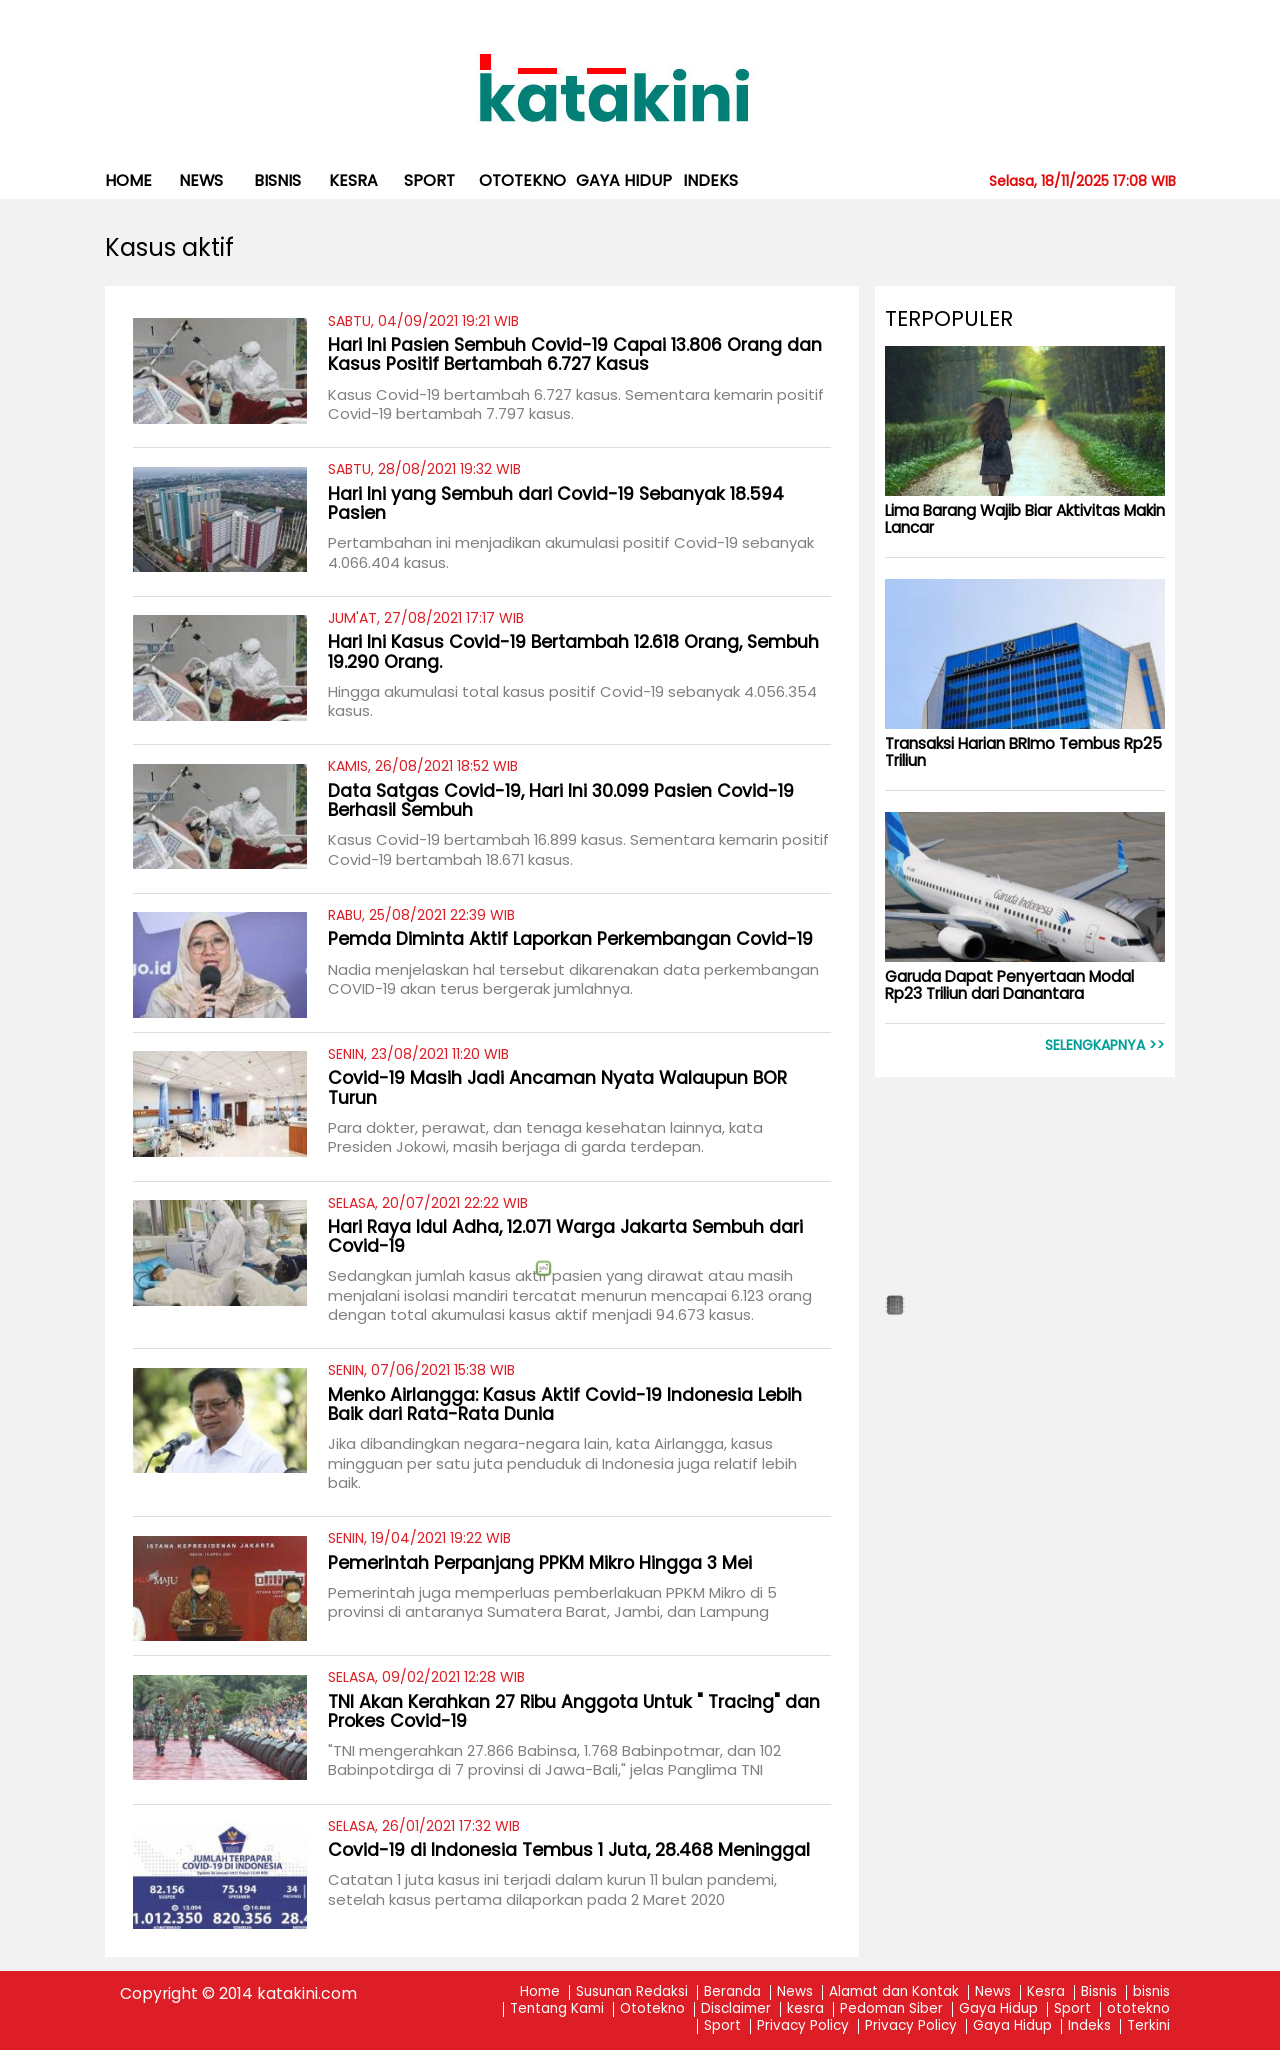 This screenshot has width=1280, height=2050. What do you see at coordinates (543, 1268) in the screenshot?
I see `open graphics driver settings` at bounding box center [543, 1268].